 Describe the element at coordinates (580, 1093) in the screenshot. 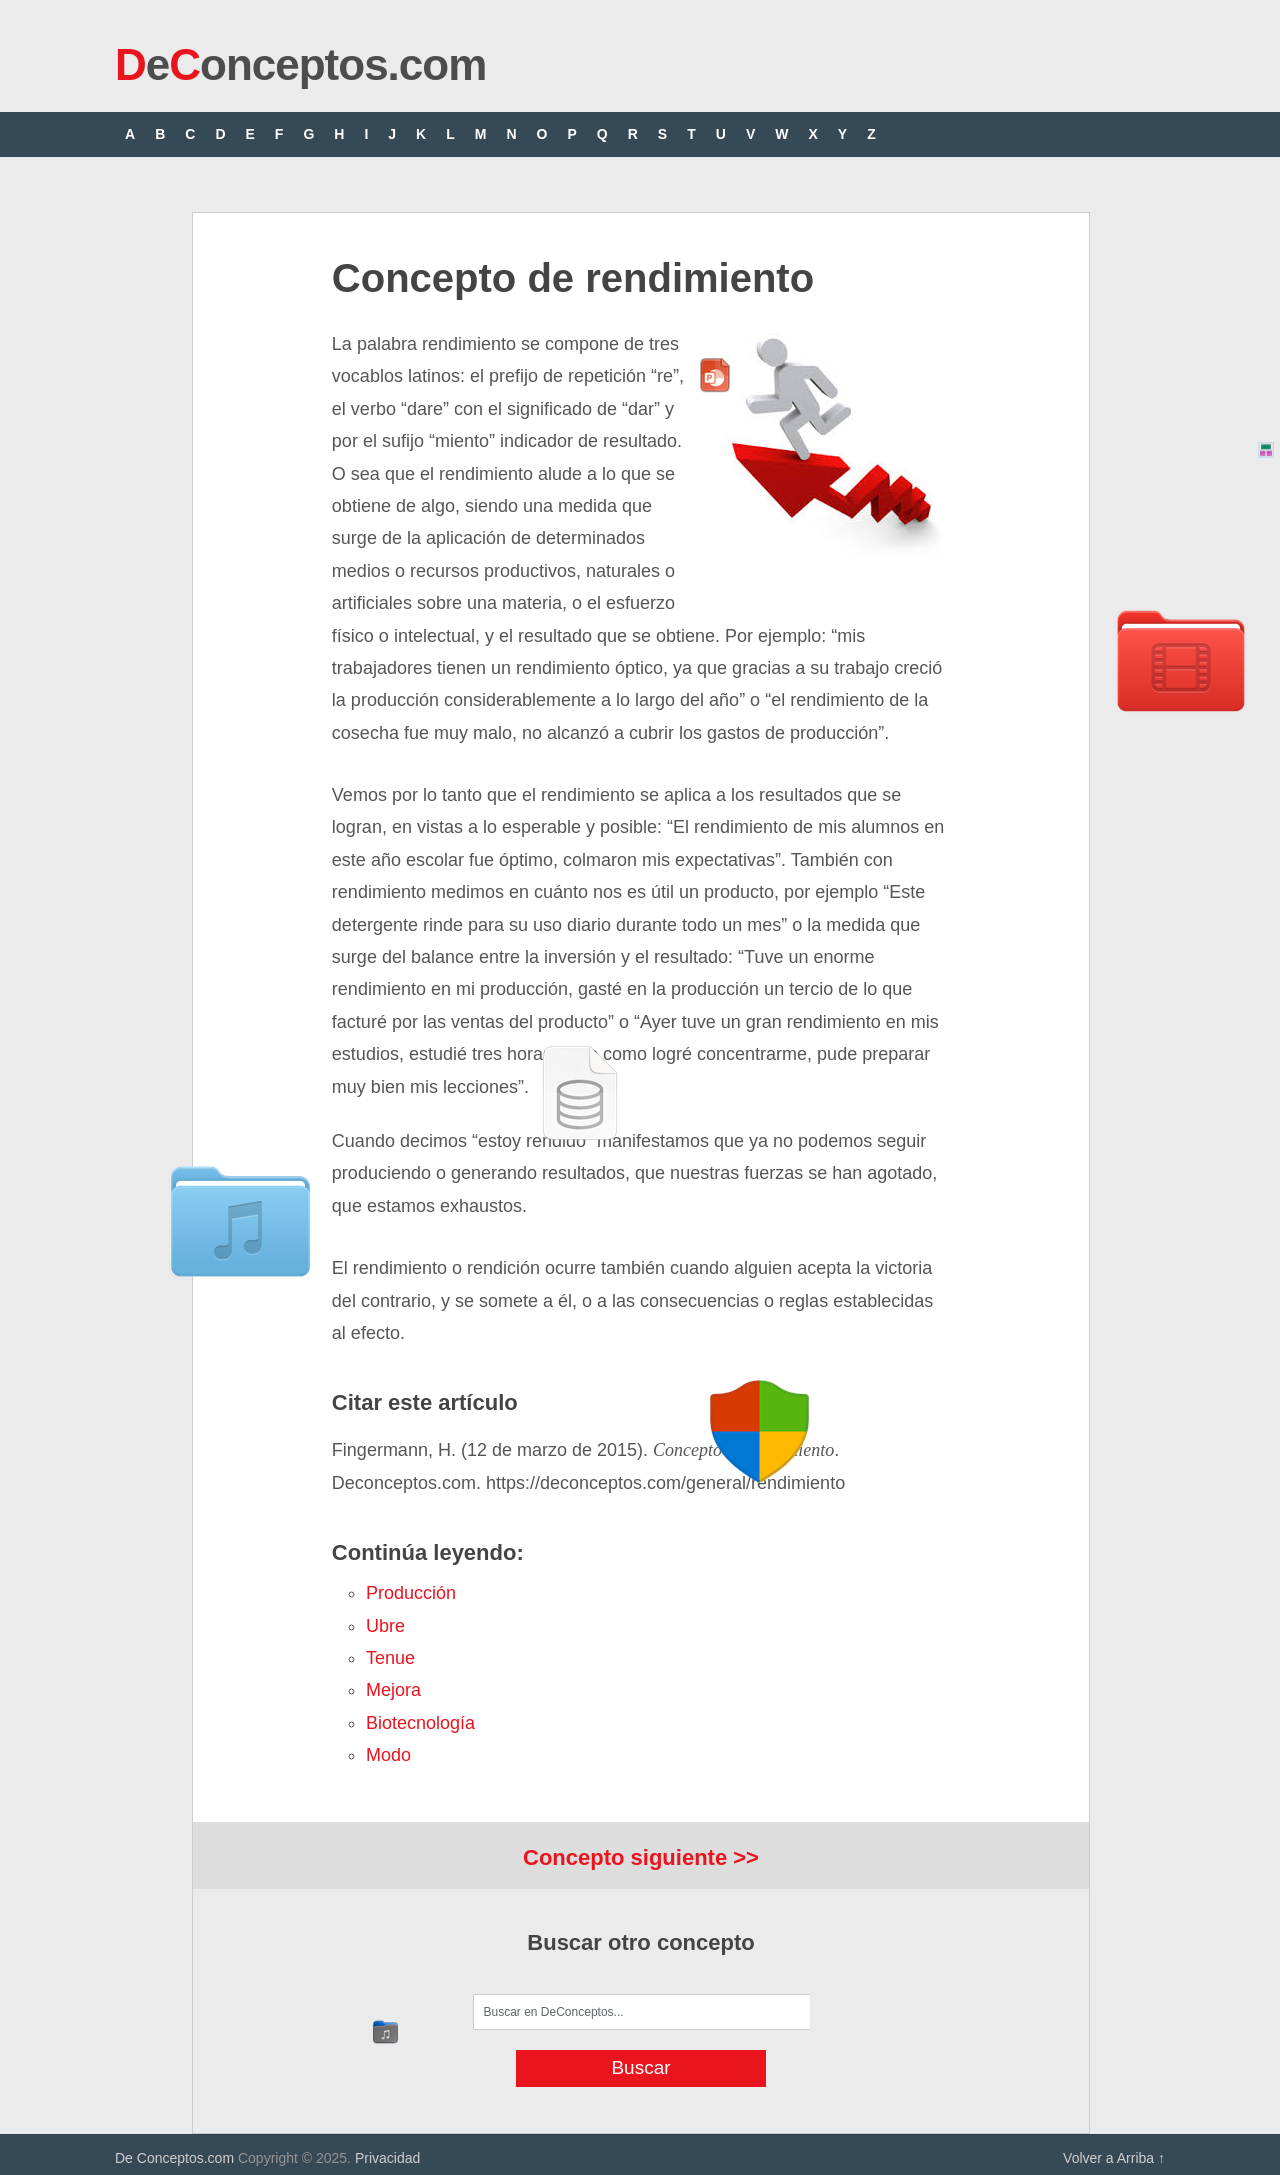

I see `sqlite3 database file` at that location.